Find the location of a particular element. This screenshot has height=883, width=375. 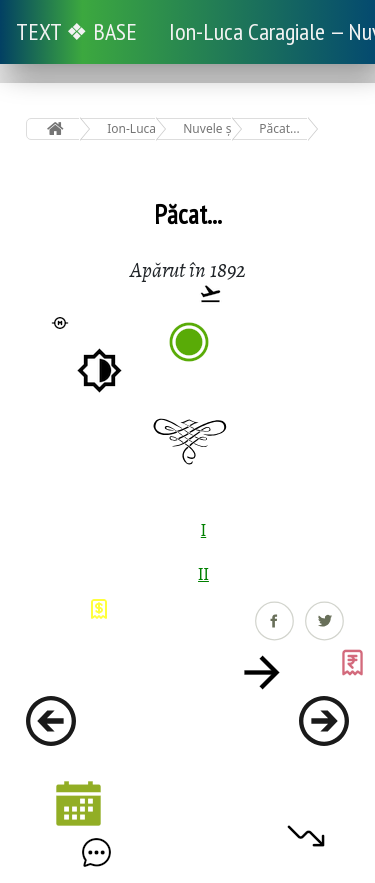

view payment receipt is located at coordinates (99, 609).